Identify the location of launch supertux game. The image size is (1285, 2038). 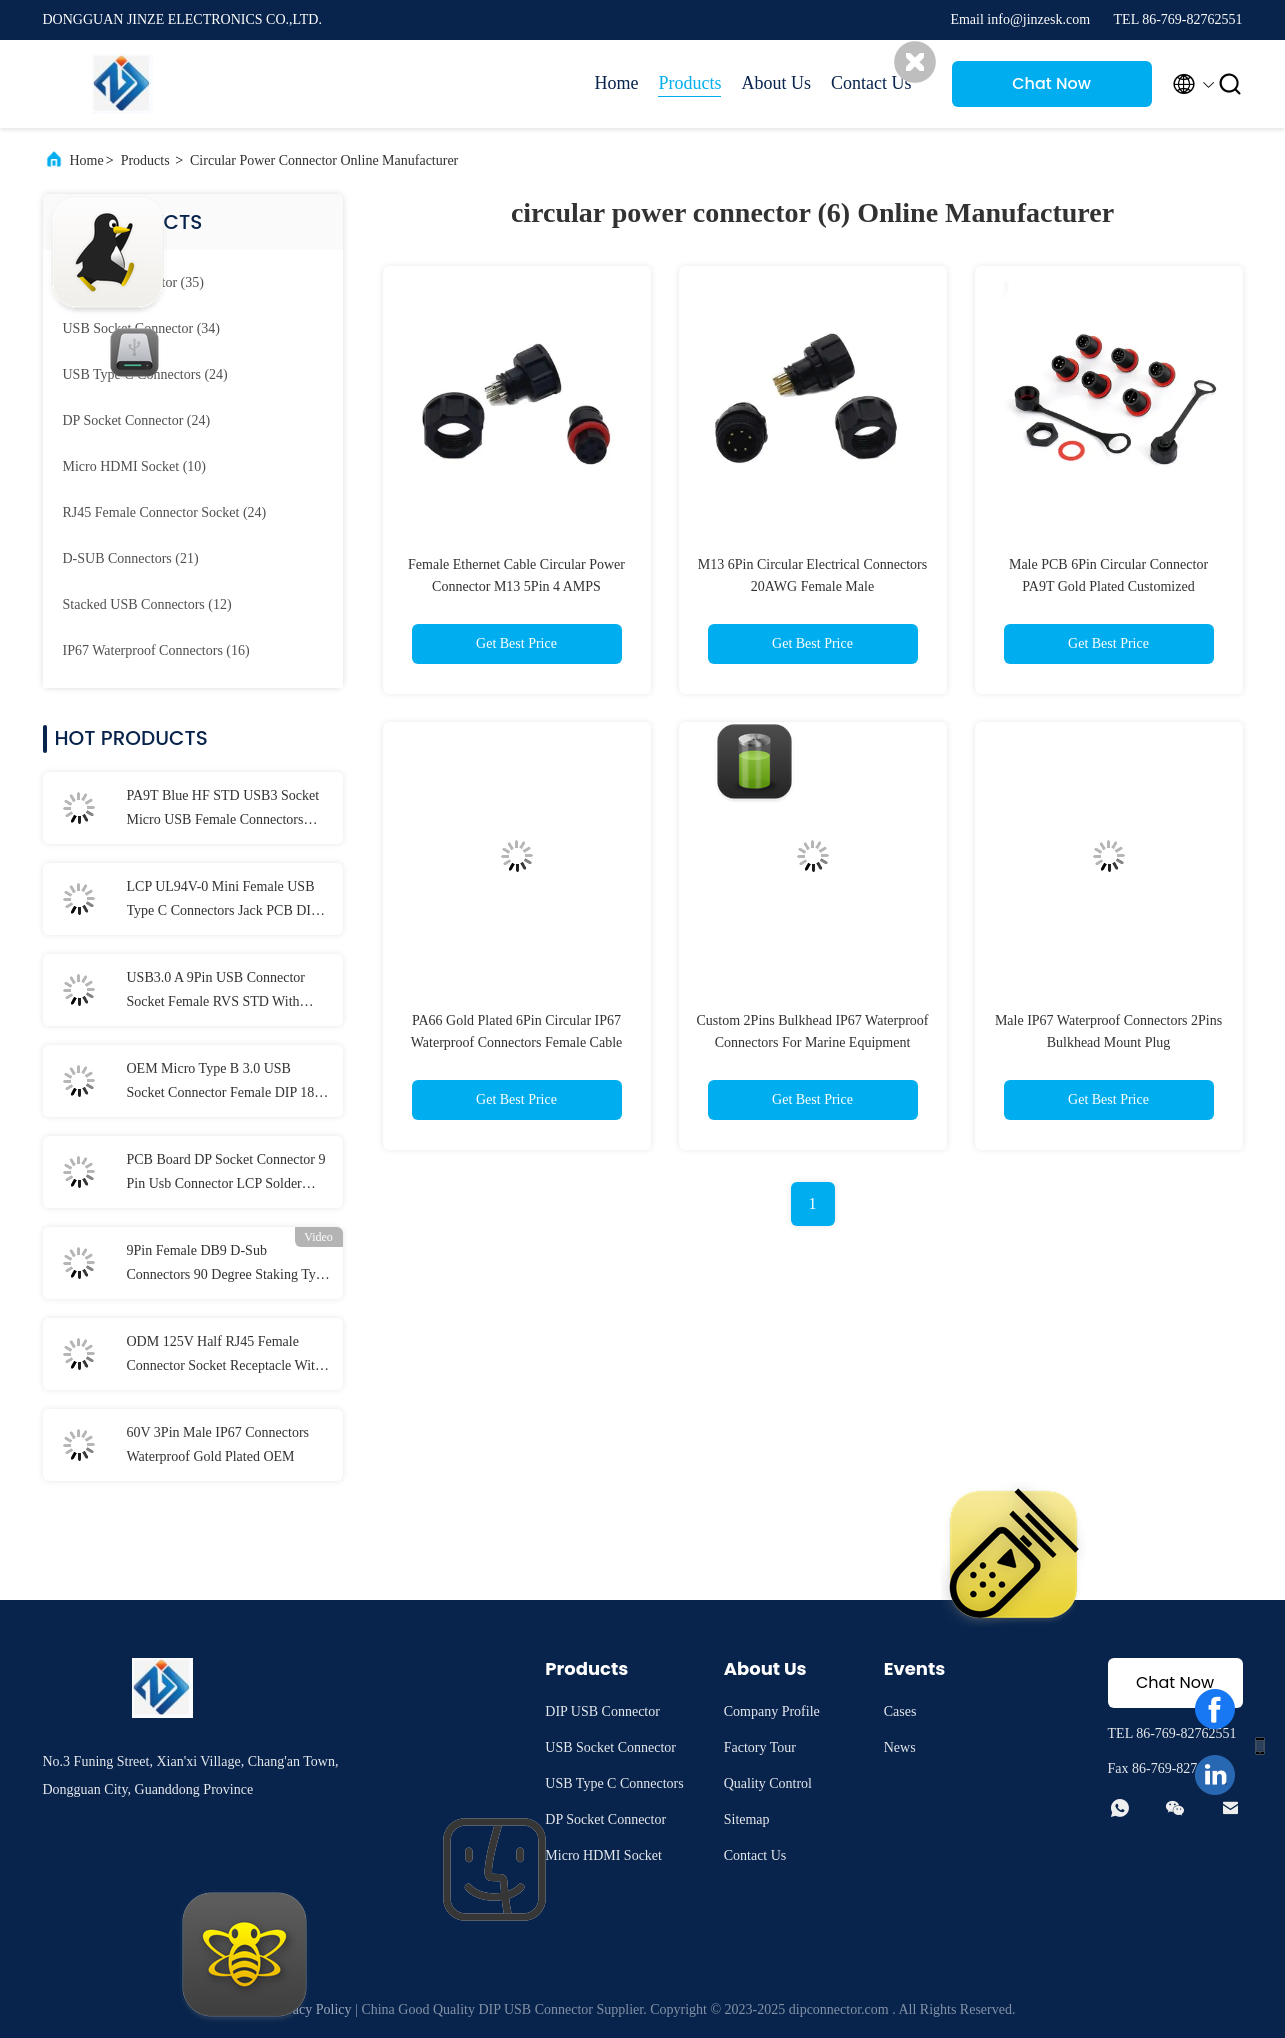
(107, 252).